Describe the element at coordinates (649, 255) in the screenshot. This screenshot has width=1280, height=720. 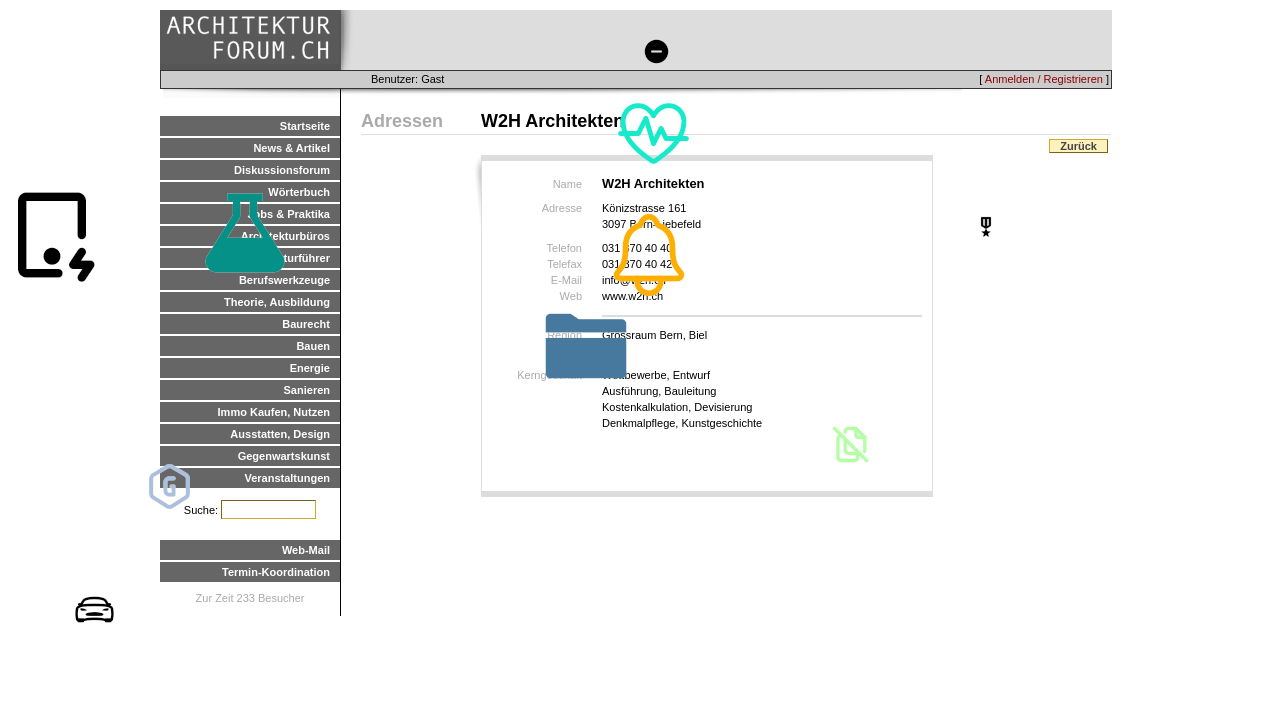
I see `view your notifications` at that location.